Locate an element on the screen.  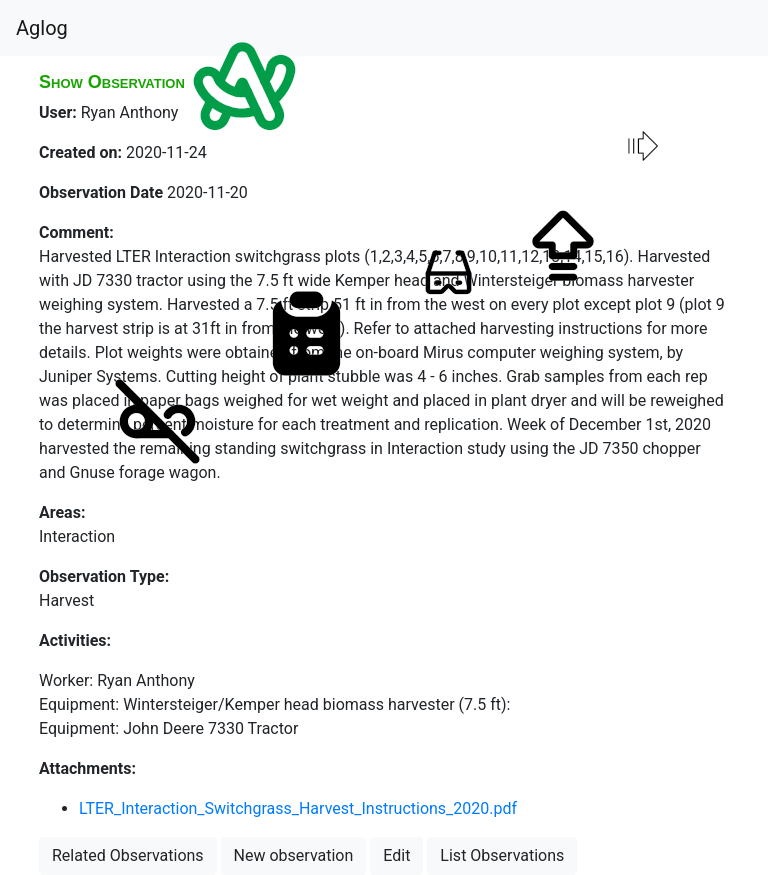
voicemail disabled or unavailable is located at coordinates (157, 421).